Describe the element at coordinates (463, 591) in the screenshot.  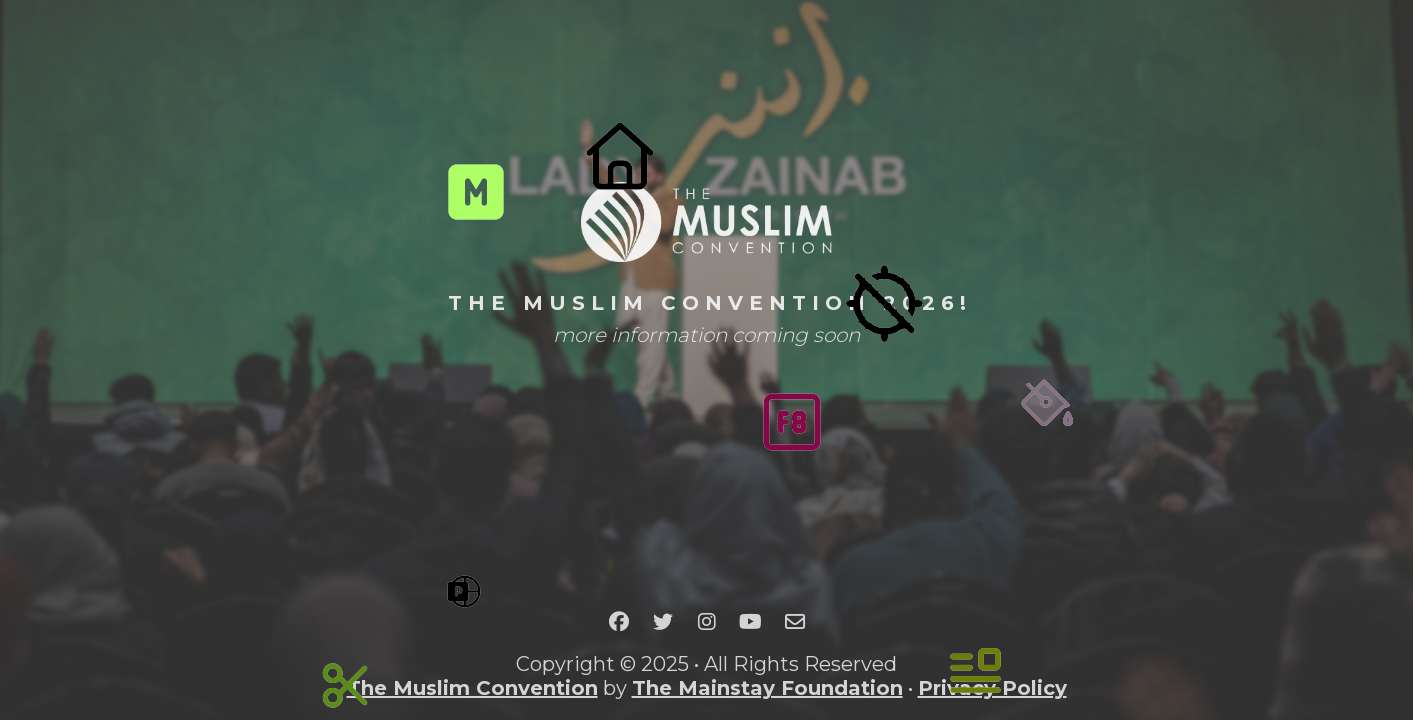
I see `open Microsoft PowerPoint` at that location.